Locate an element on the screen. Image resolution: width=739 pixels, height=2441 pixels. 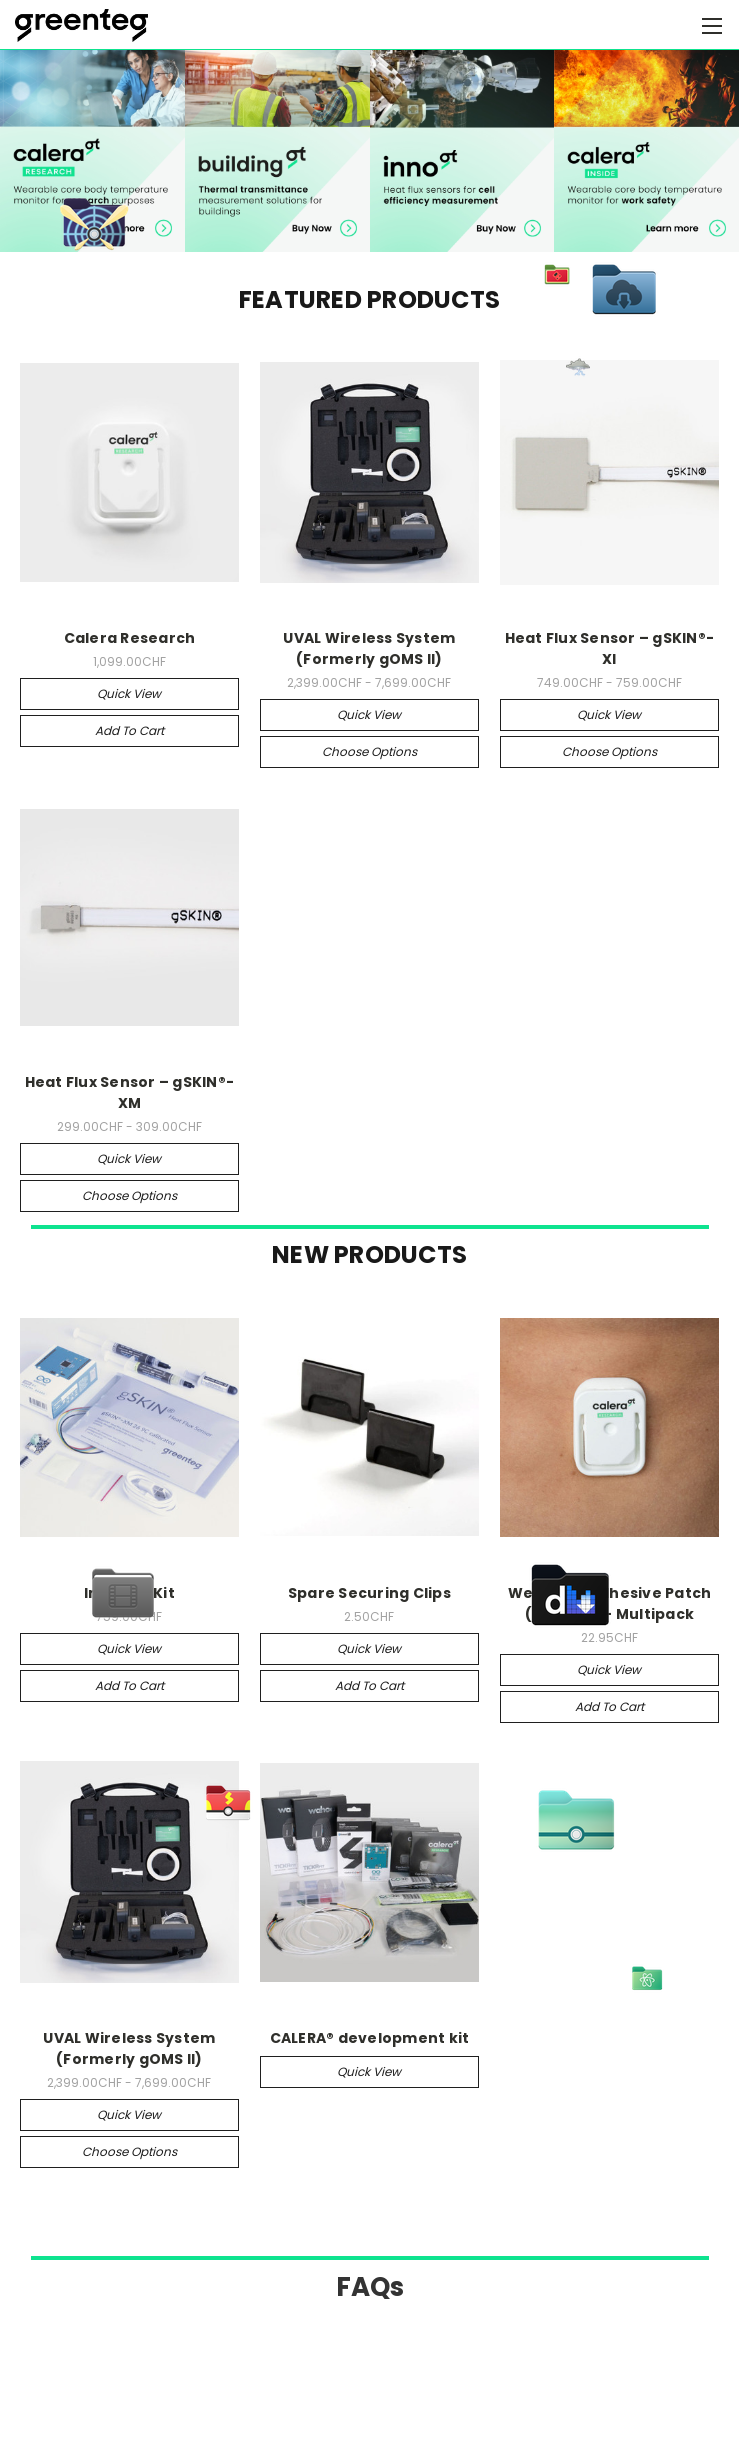
open melonDS emulator files folder is located at coordinates (557, 275).